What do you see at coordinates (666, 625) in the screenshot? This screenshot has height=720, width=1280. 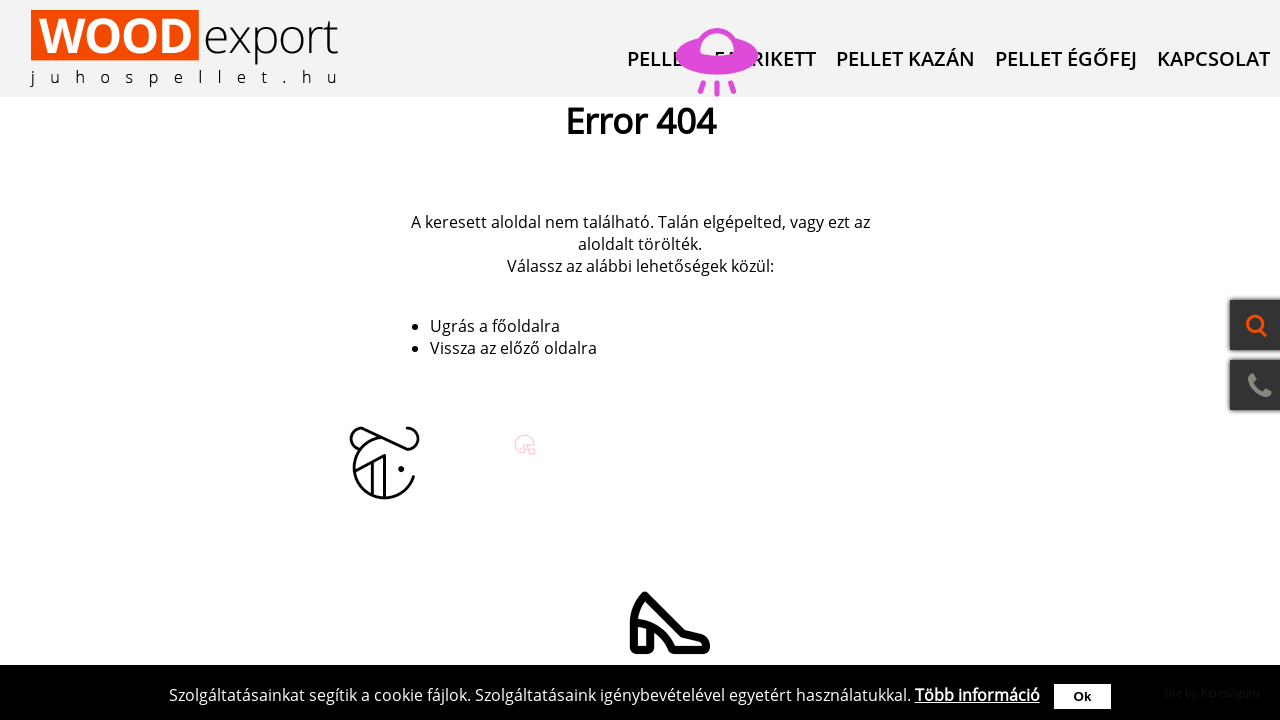 I see `browse women's shoes or footwear` at bounding box center [666, 625].